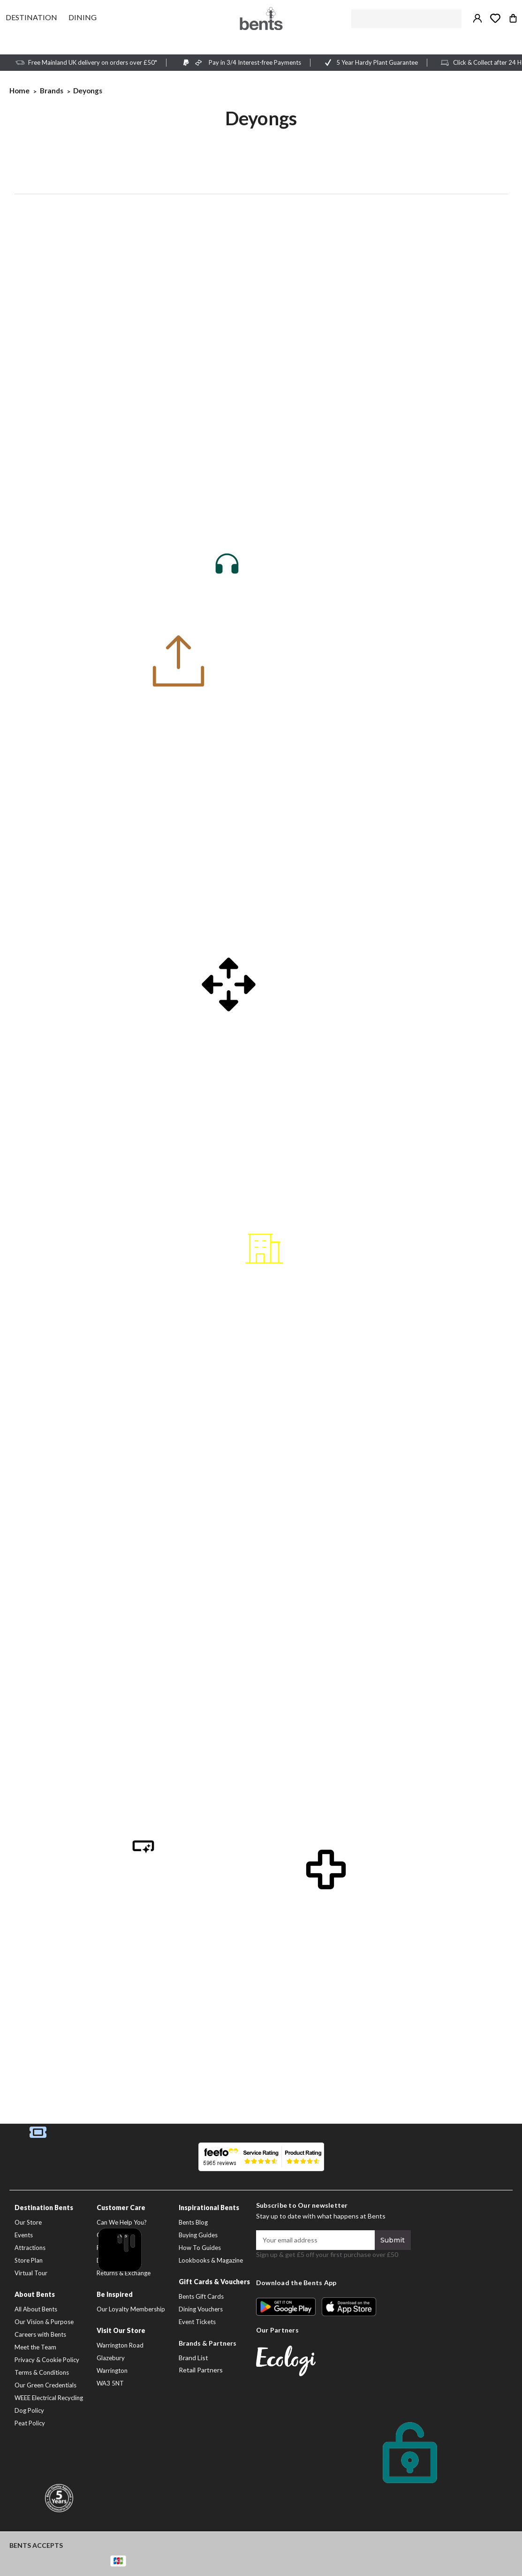  I want to click on view your tickets or passes, so click(38, 2132).